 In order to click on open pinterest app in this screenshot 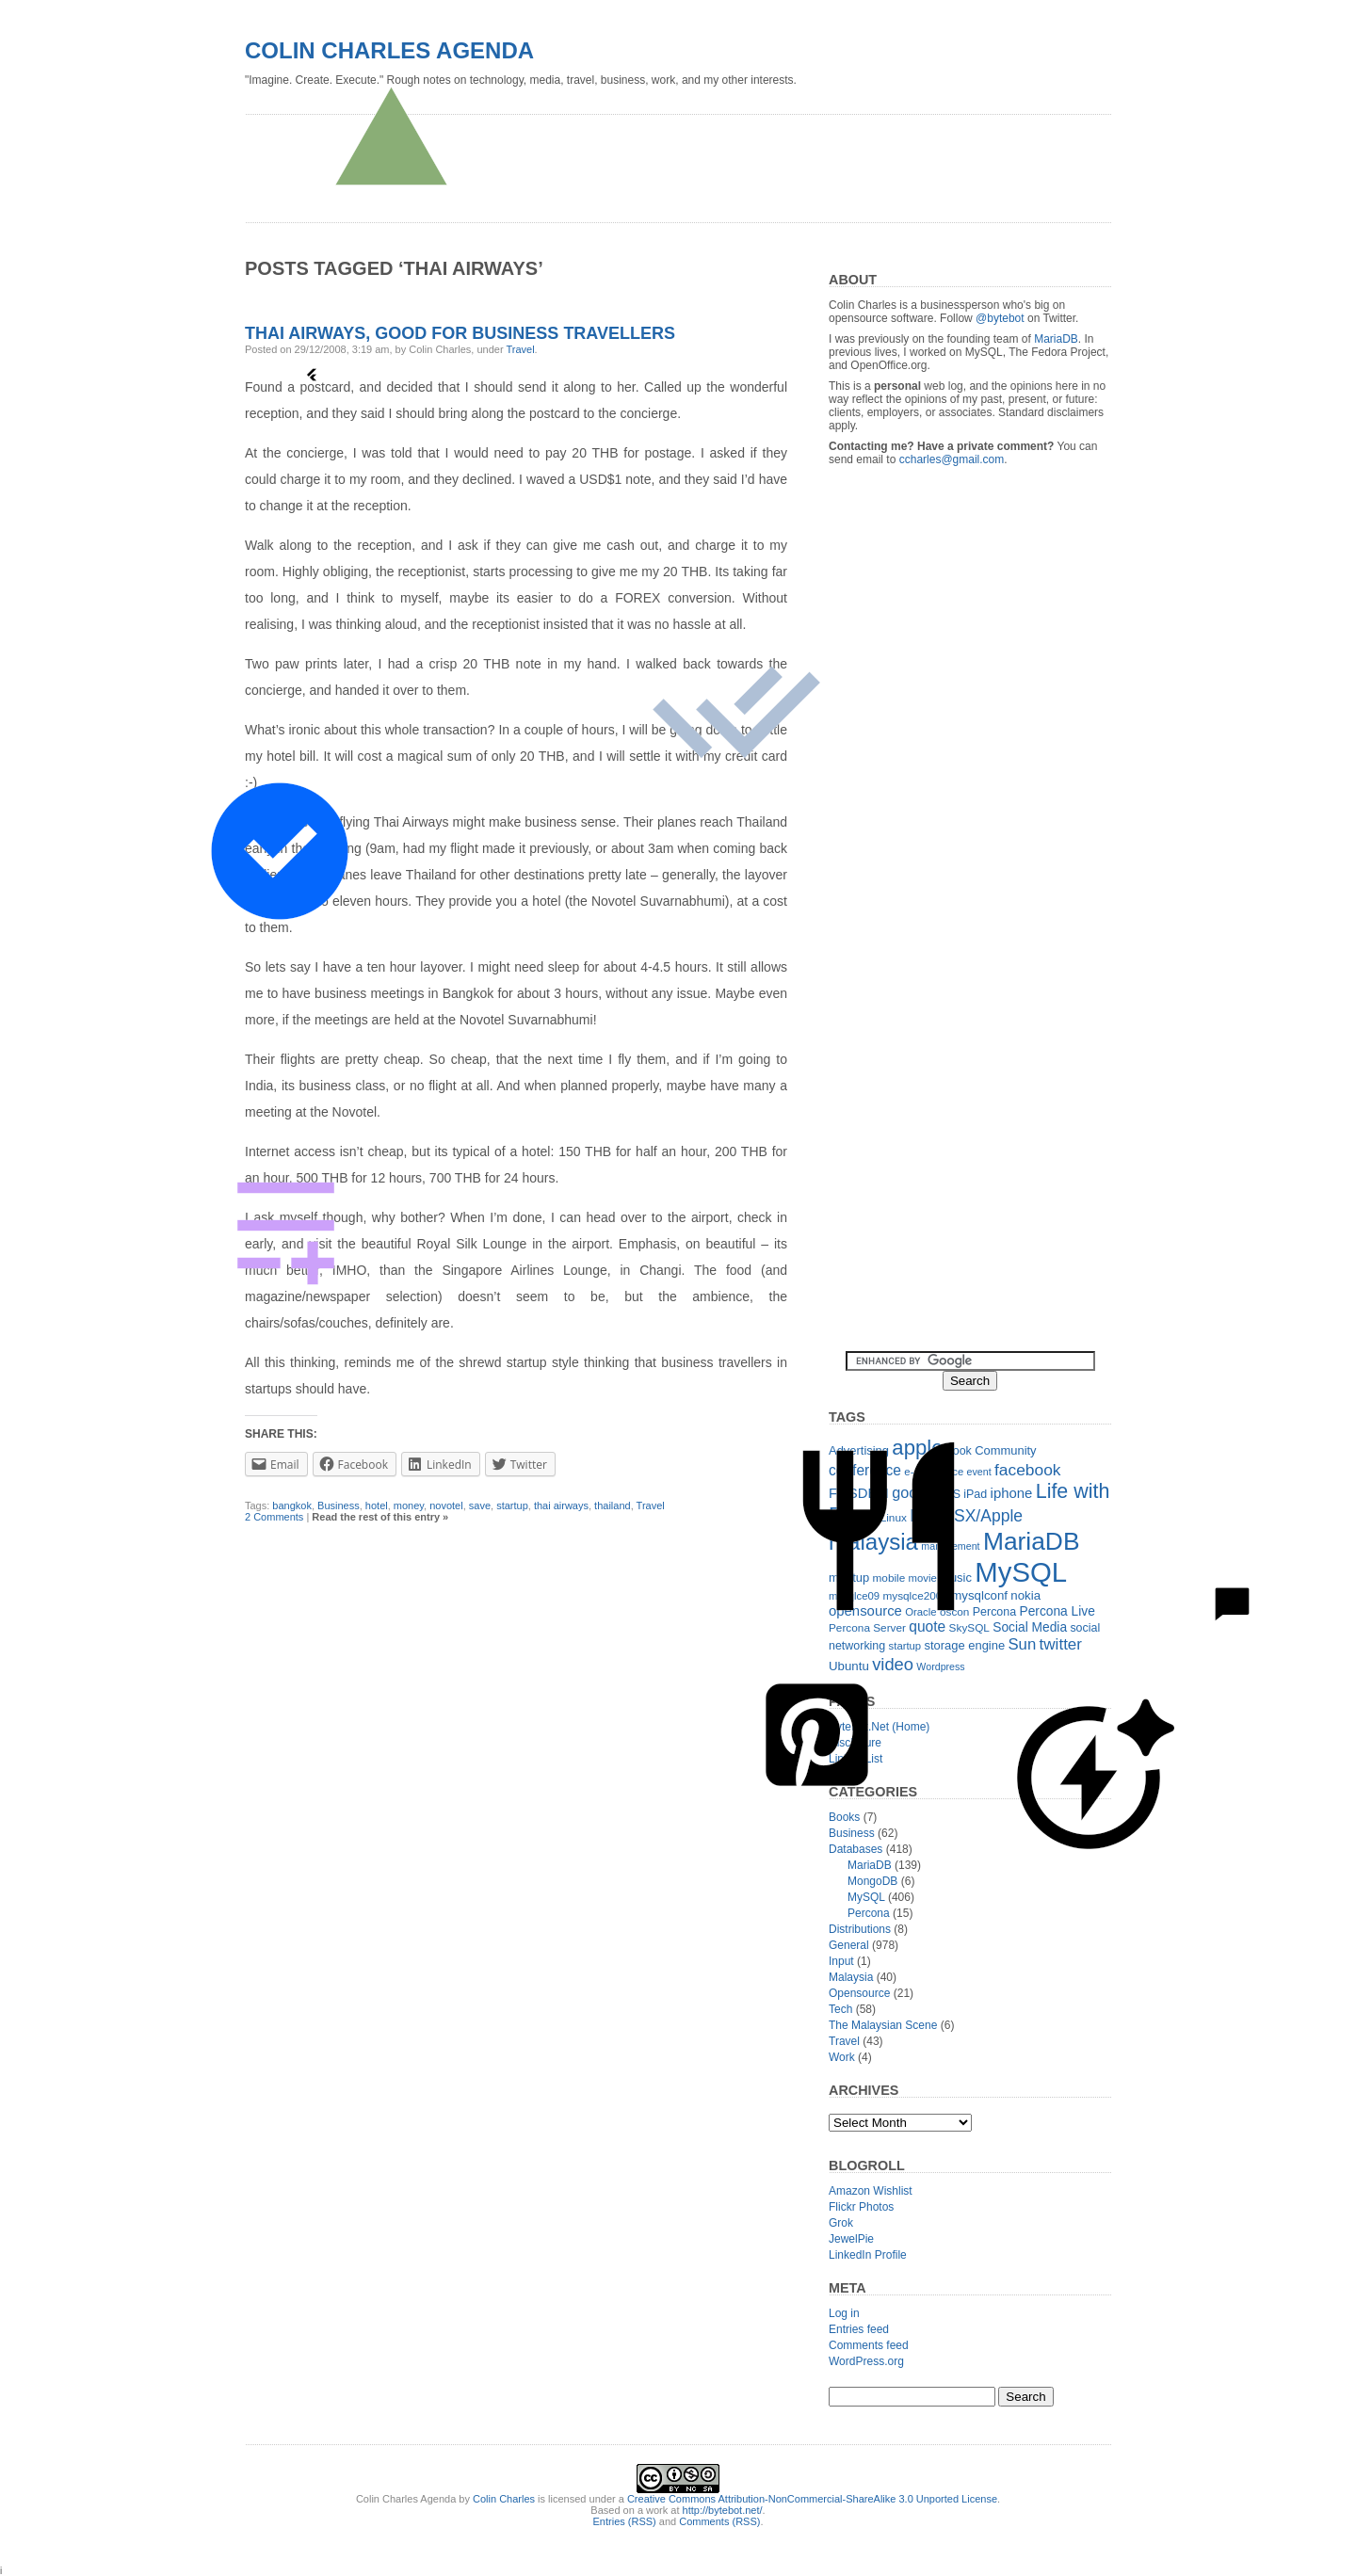, I will do `click(816, 1734)`.